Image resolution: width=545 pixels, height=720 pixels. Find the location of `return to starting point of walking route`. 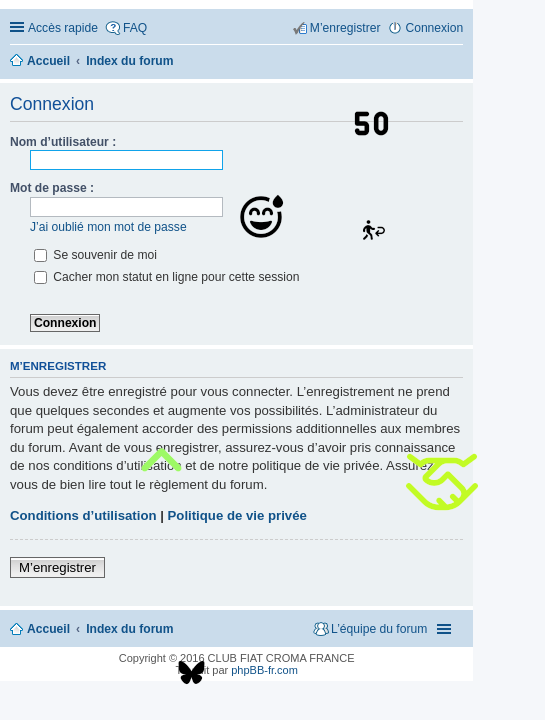

return to starting point of walking route is located at coordinates (374, 230).